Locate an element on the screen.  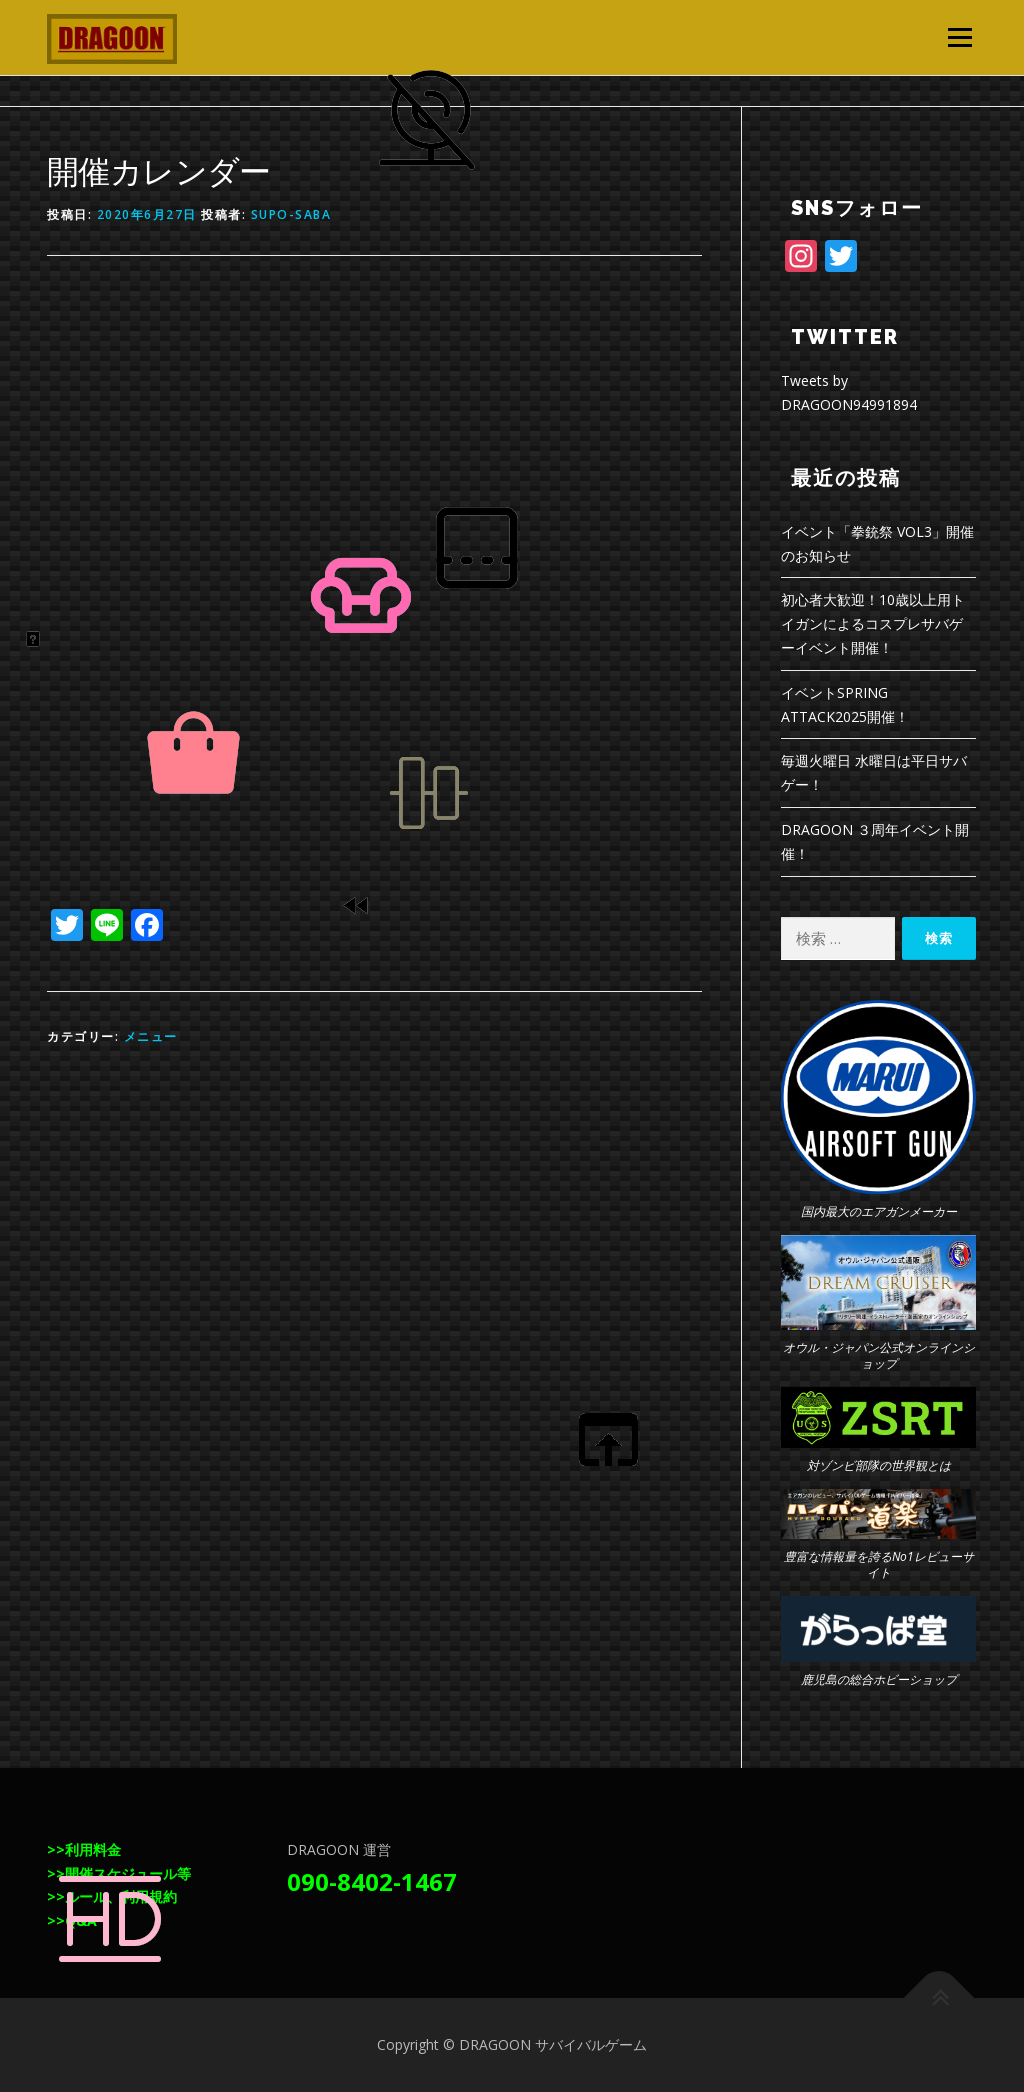
toggle bottom panel visibility is located at coordinates (477, 548).